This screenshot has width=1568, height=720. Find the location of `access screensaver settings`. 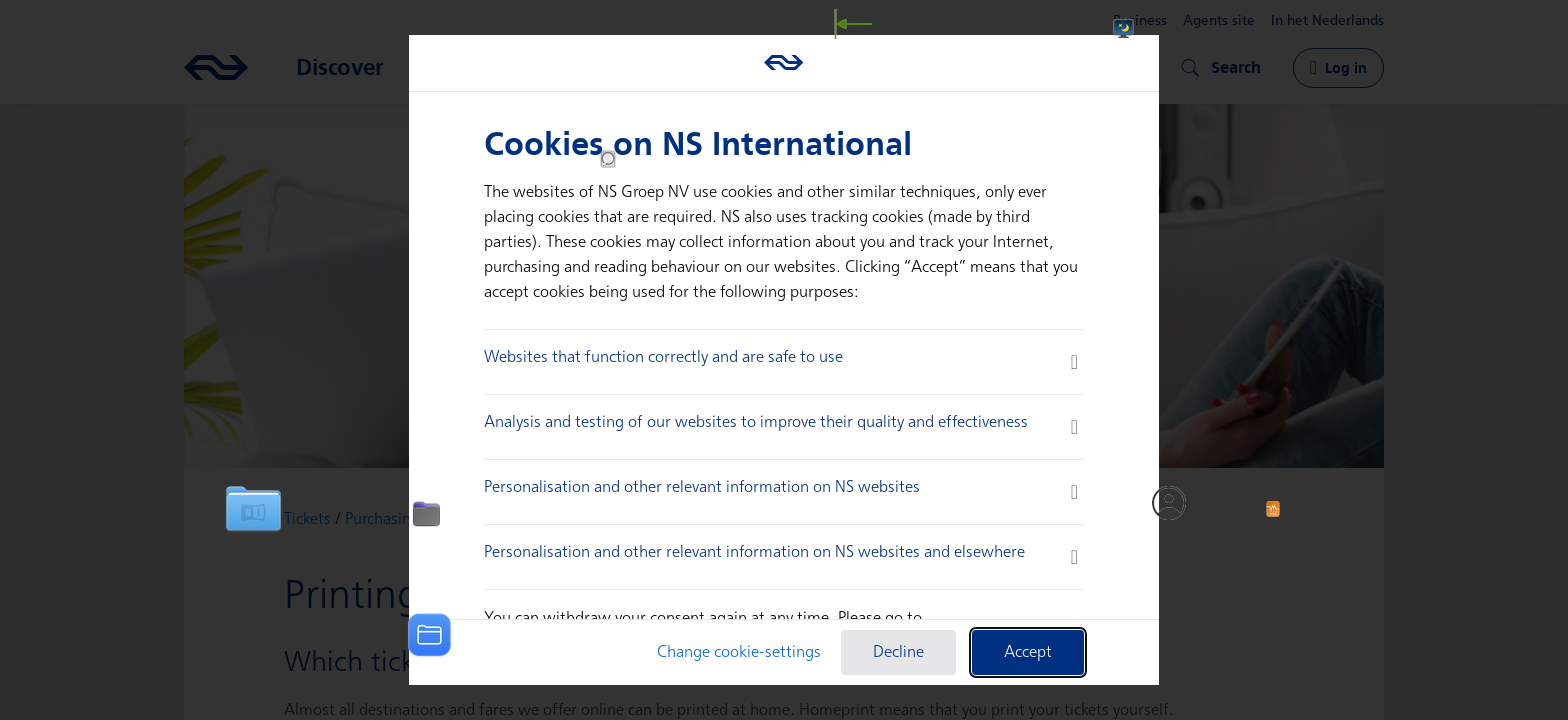

access screensaver settings is located at coordinates (1123, 28).